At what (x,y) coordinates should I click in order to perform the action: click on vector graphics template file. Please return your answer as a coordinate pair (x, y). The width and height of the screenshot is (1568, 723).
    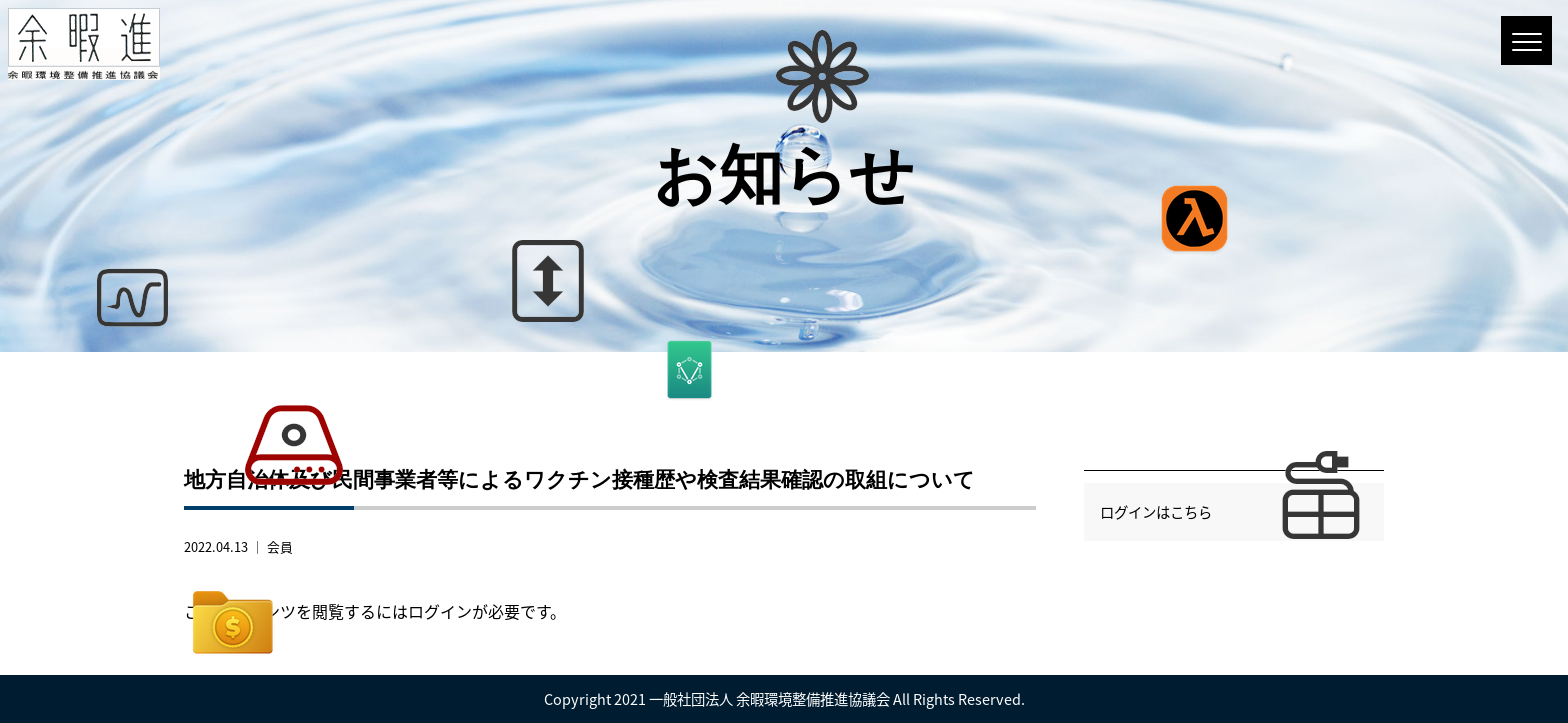
    Looking at the image, I should click on (689, 370).